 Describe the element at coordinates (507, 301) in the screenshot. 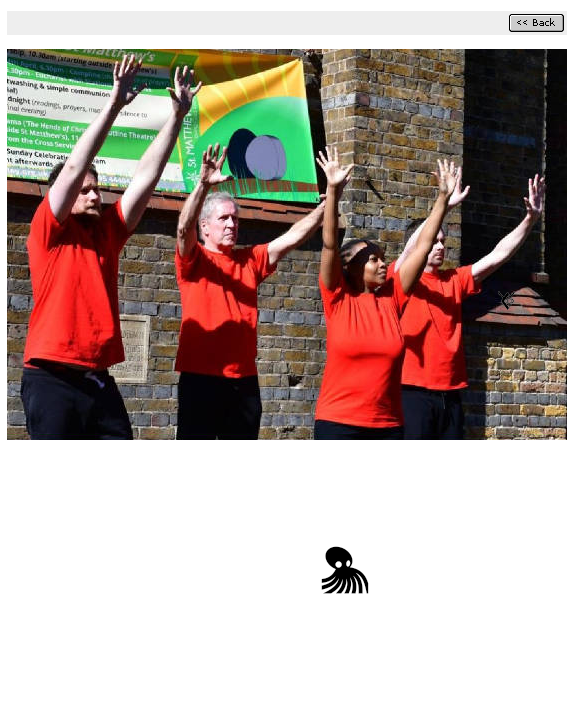

I see `view equipped jewelry or accessories` at that location.